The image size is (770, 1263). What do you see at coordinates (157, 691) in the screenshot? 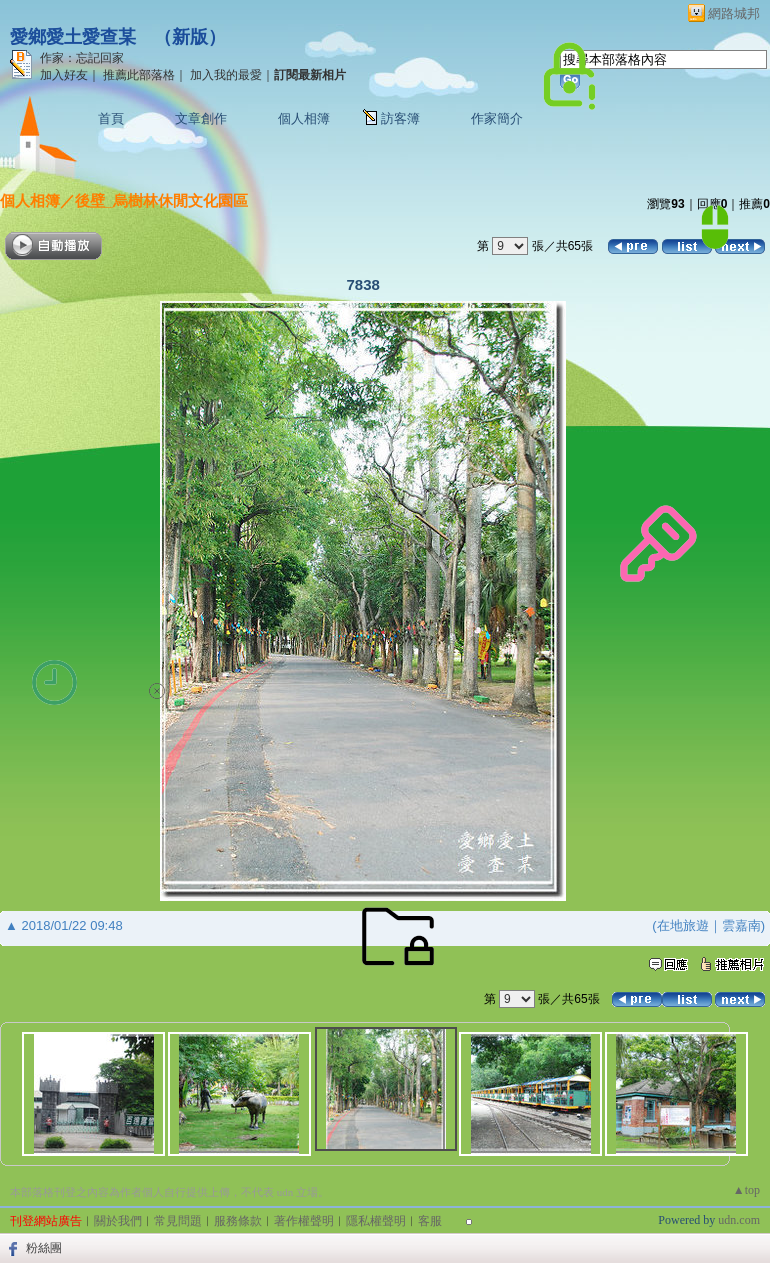
I see `close or dismiss a dialog` at bounding box center [157, 691].